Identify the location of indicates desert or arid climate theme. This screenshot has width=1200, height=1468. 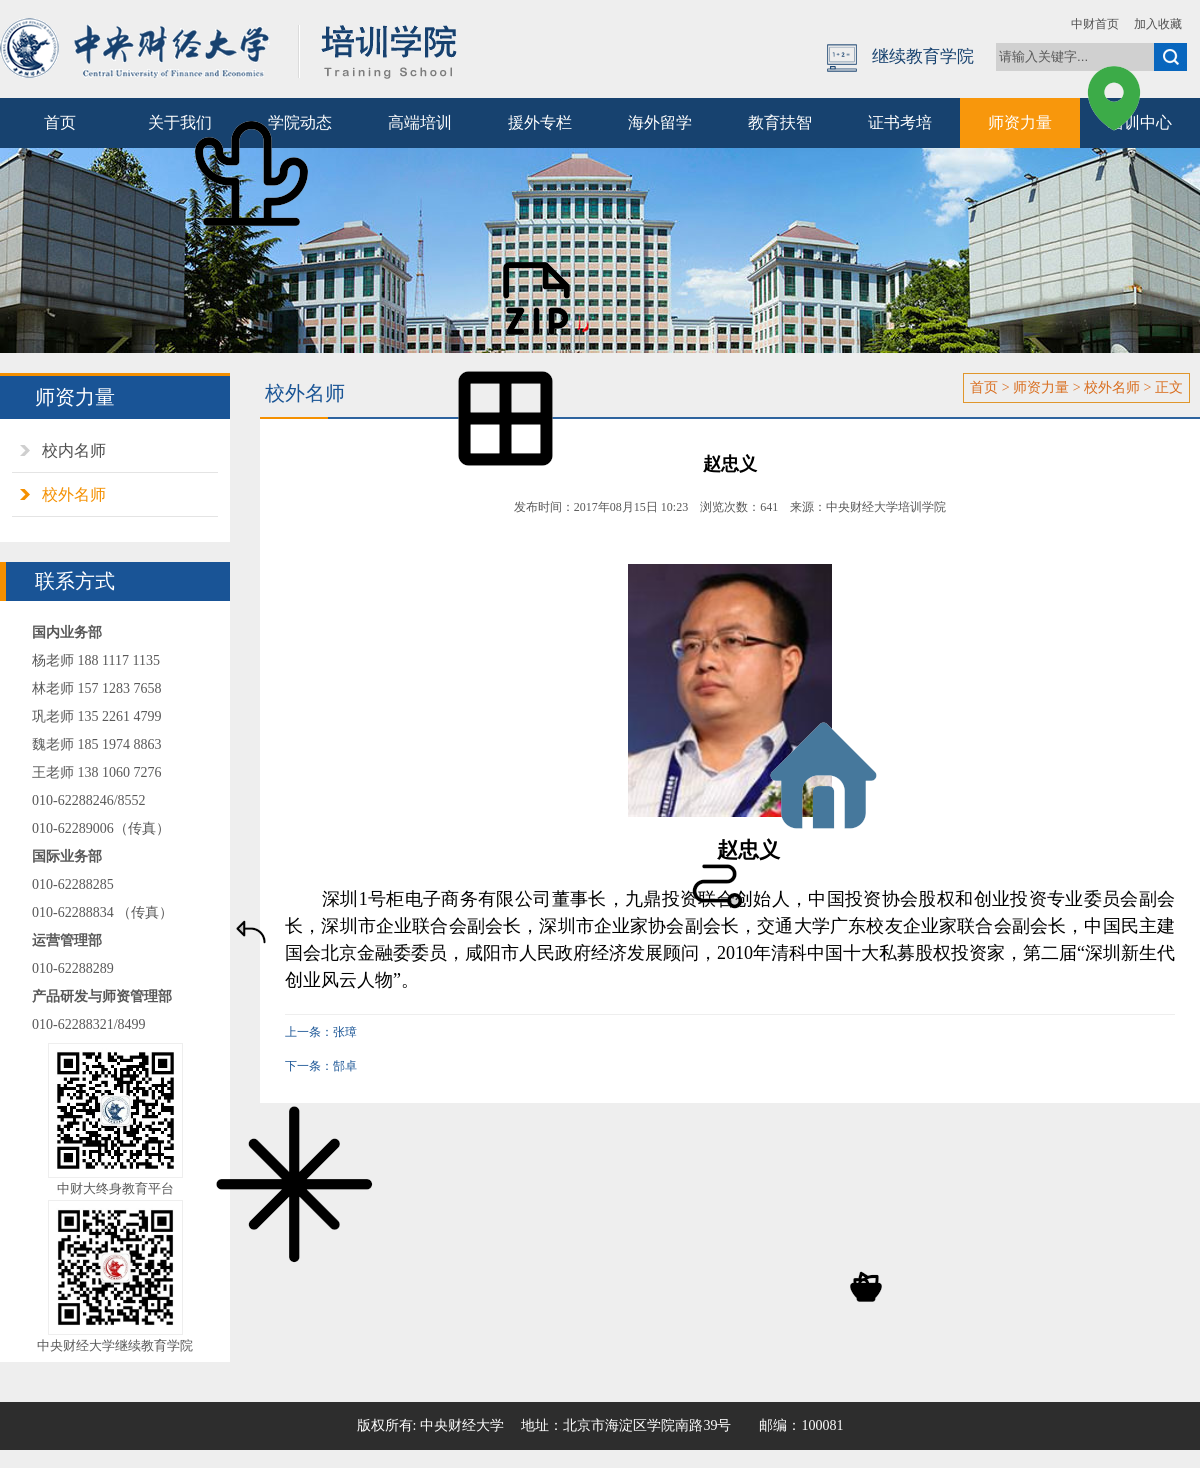
(251, 177).